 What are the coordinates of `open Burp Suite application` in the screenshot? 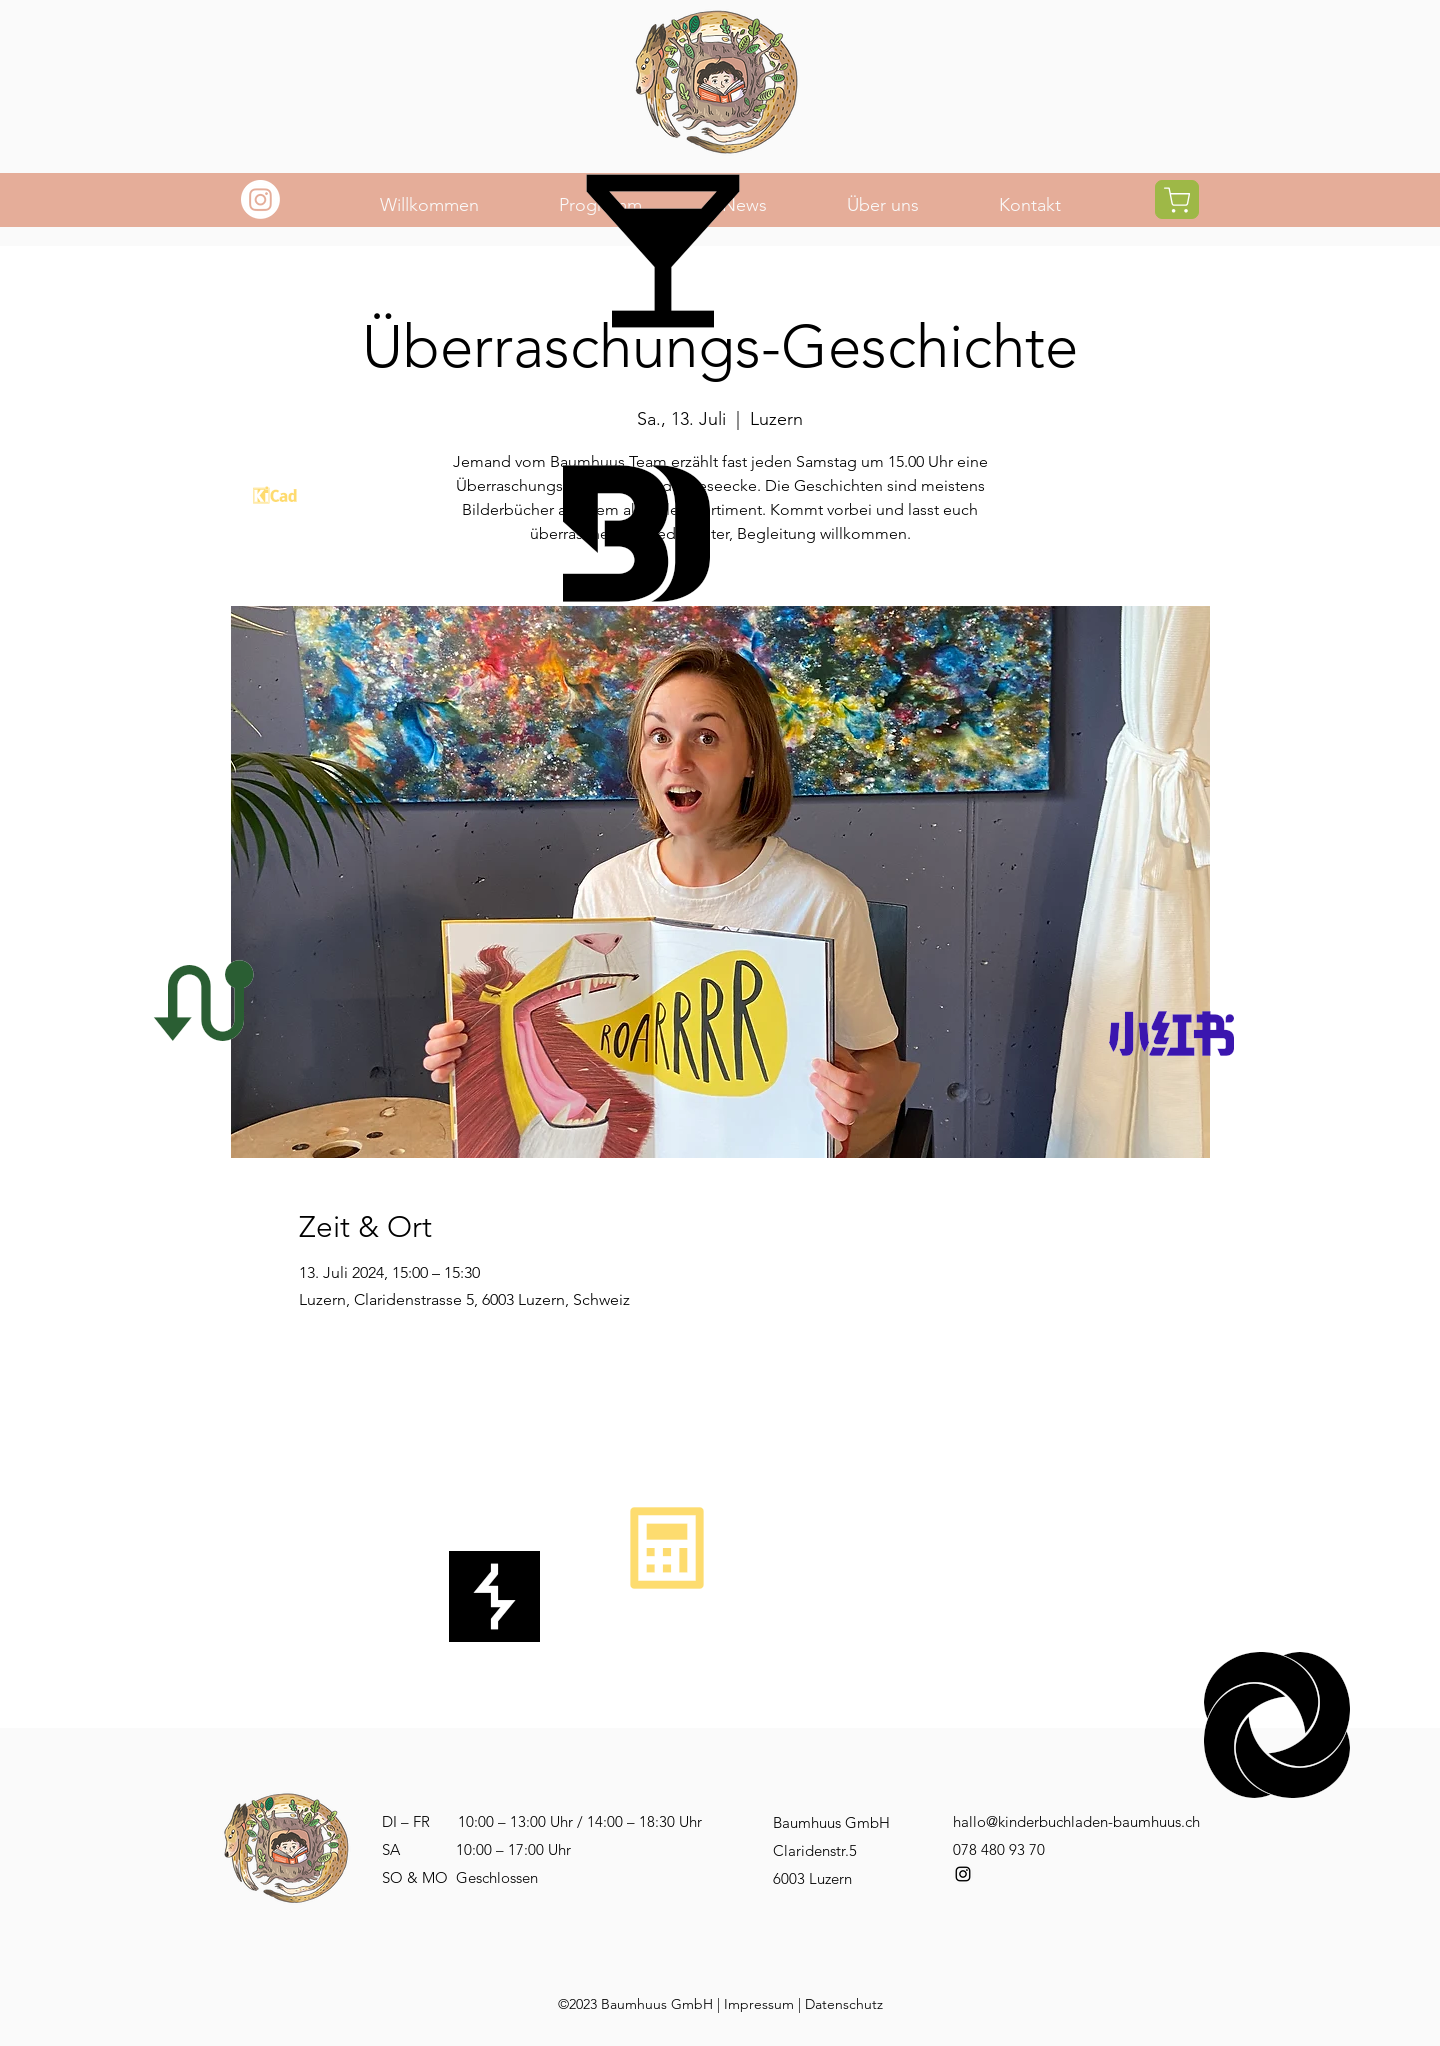 It's located at (494, 1596).